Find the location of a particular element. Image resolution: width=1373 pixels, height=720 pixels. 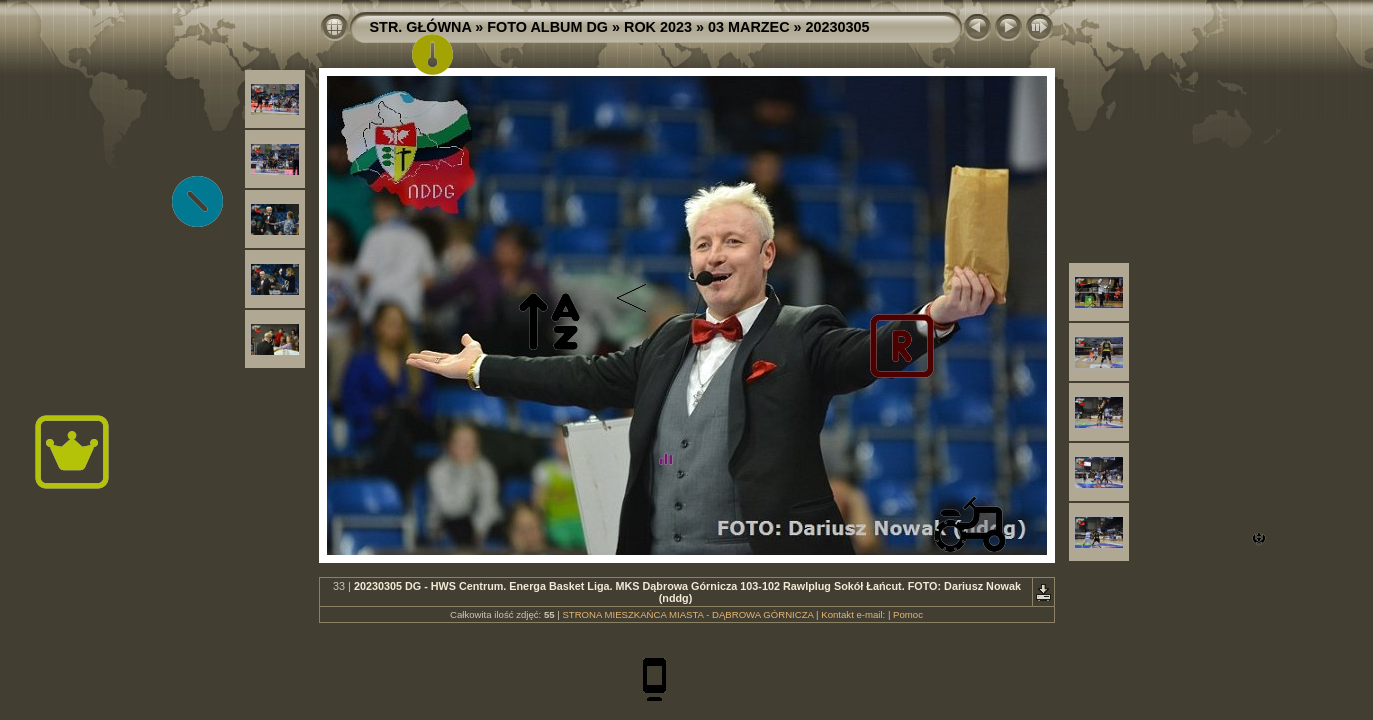

indicates a prohibited or forbidden action is located at coordinates (197, 201).